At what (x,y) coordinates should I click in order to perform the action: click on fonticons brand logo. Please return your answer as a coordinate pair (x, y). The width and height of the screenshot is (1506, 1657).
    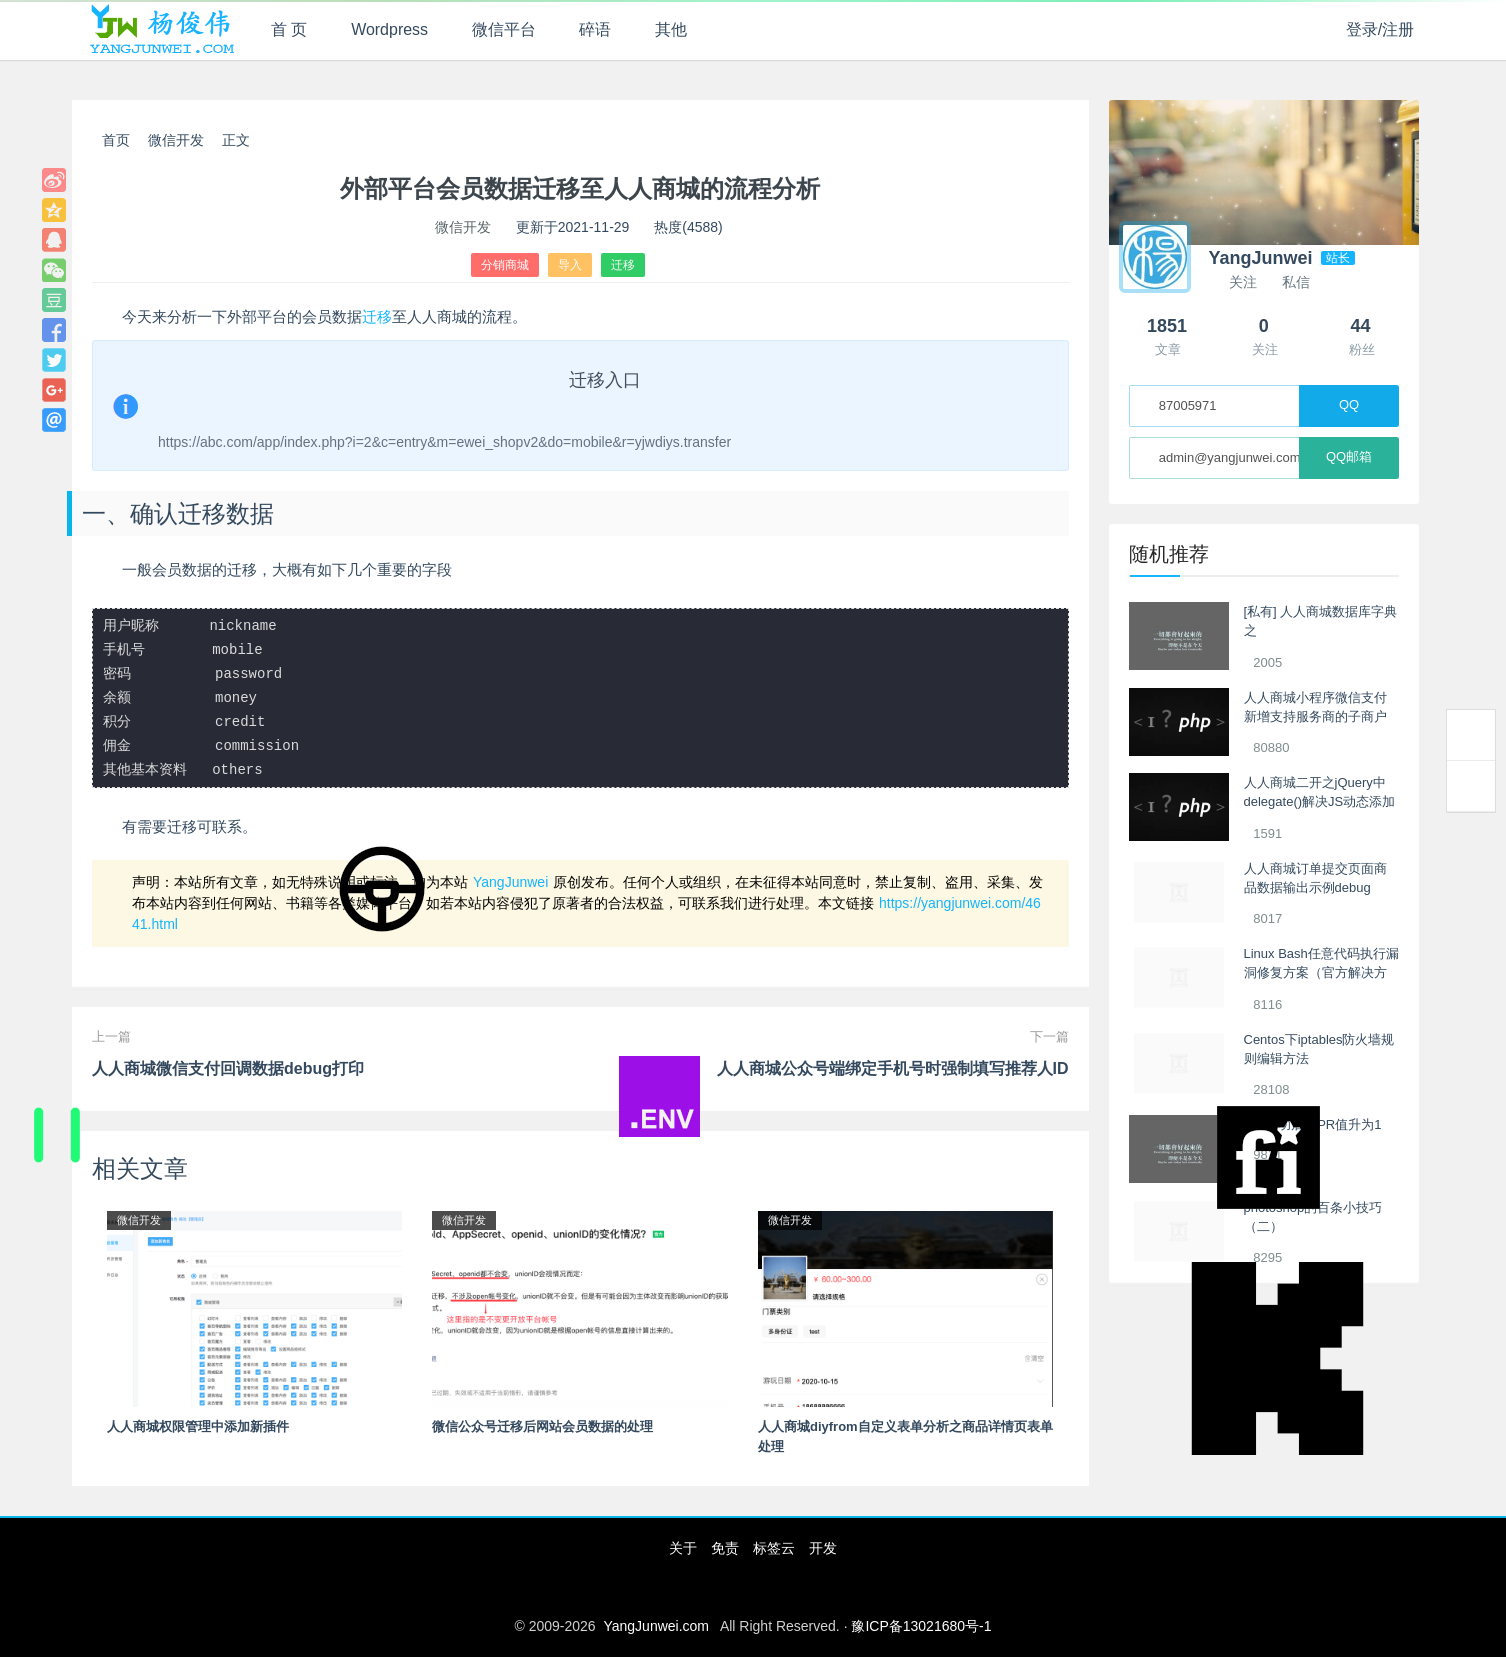
    Looking at the image, I should click on (1268, 1157).